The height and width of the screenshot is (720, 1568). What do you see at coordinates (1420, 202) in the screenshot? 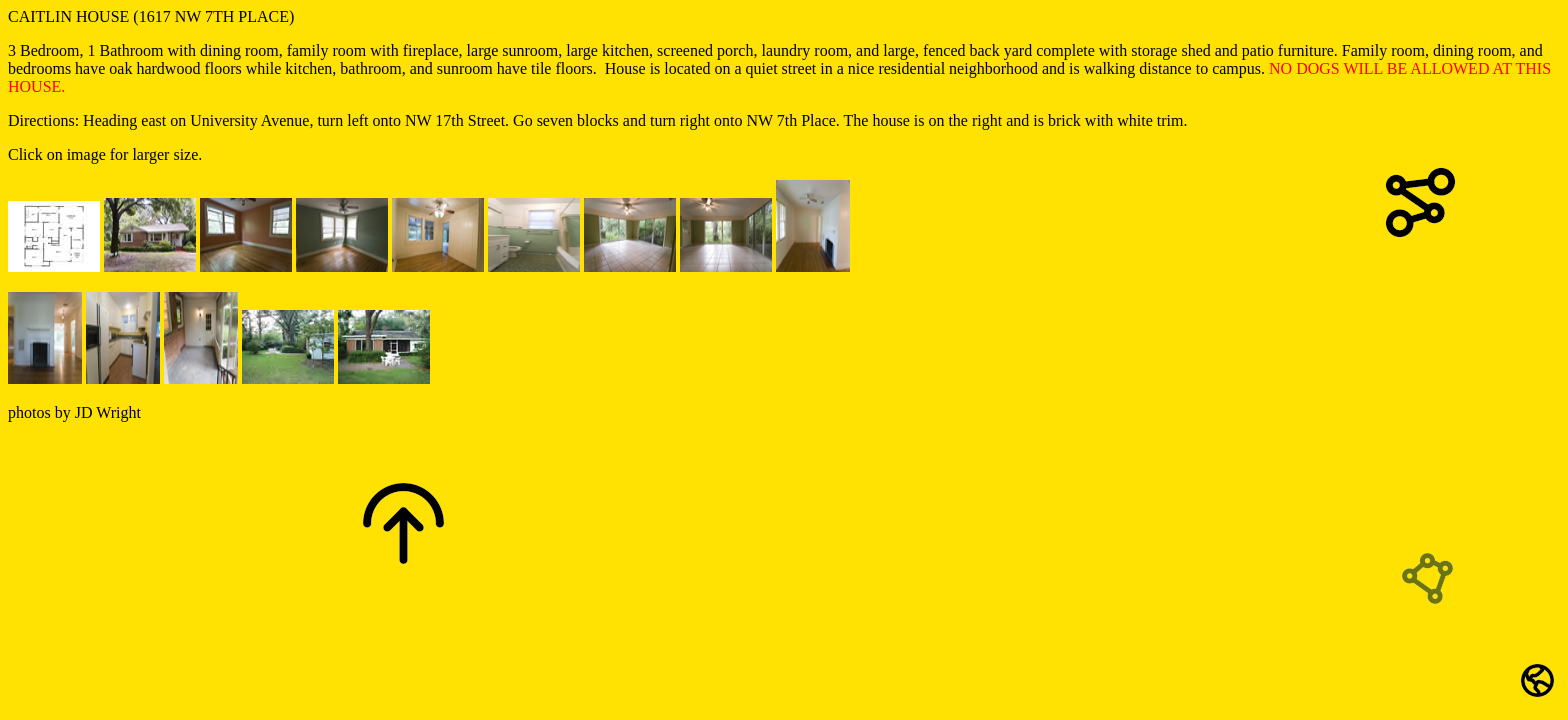
I see `view data point connections or relationships` at bounding box center [1420, 202].